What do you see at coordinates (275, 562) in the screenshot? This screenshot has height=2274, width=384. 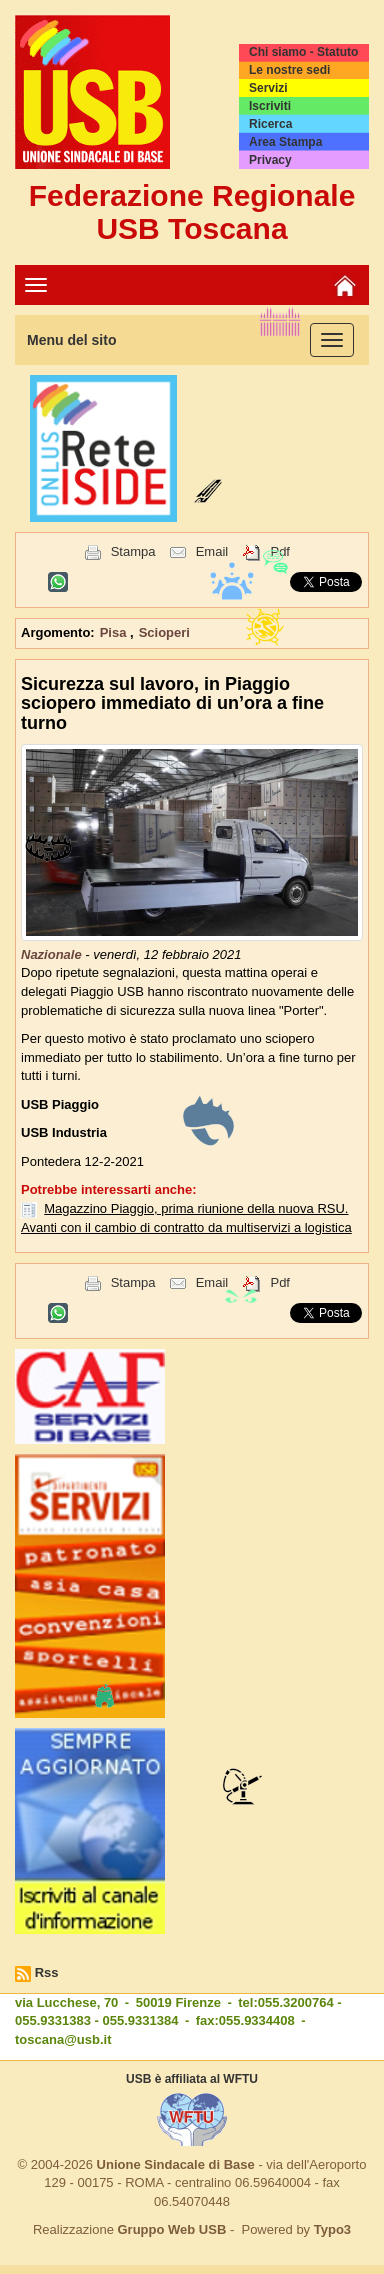 I see `open chat or messaging feature` at bounding box center [275, 562].